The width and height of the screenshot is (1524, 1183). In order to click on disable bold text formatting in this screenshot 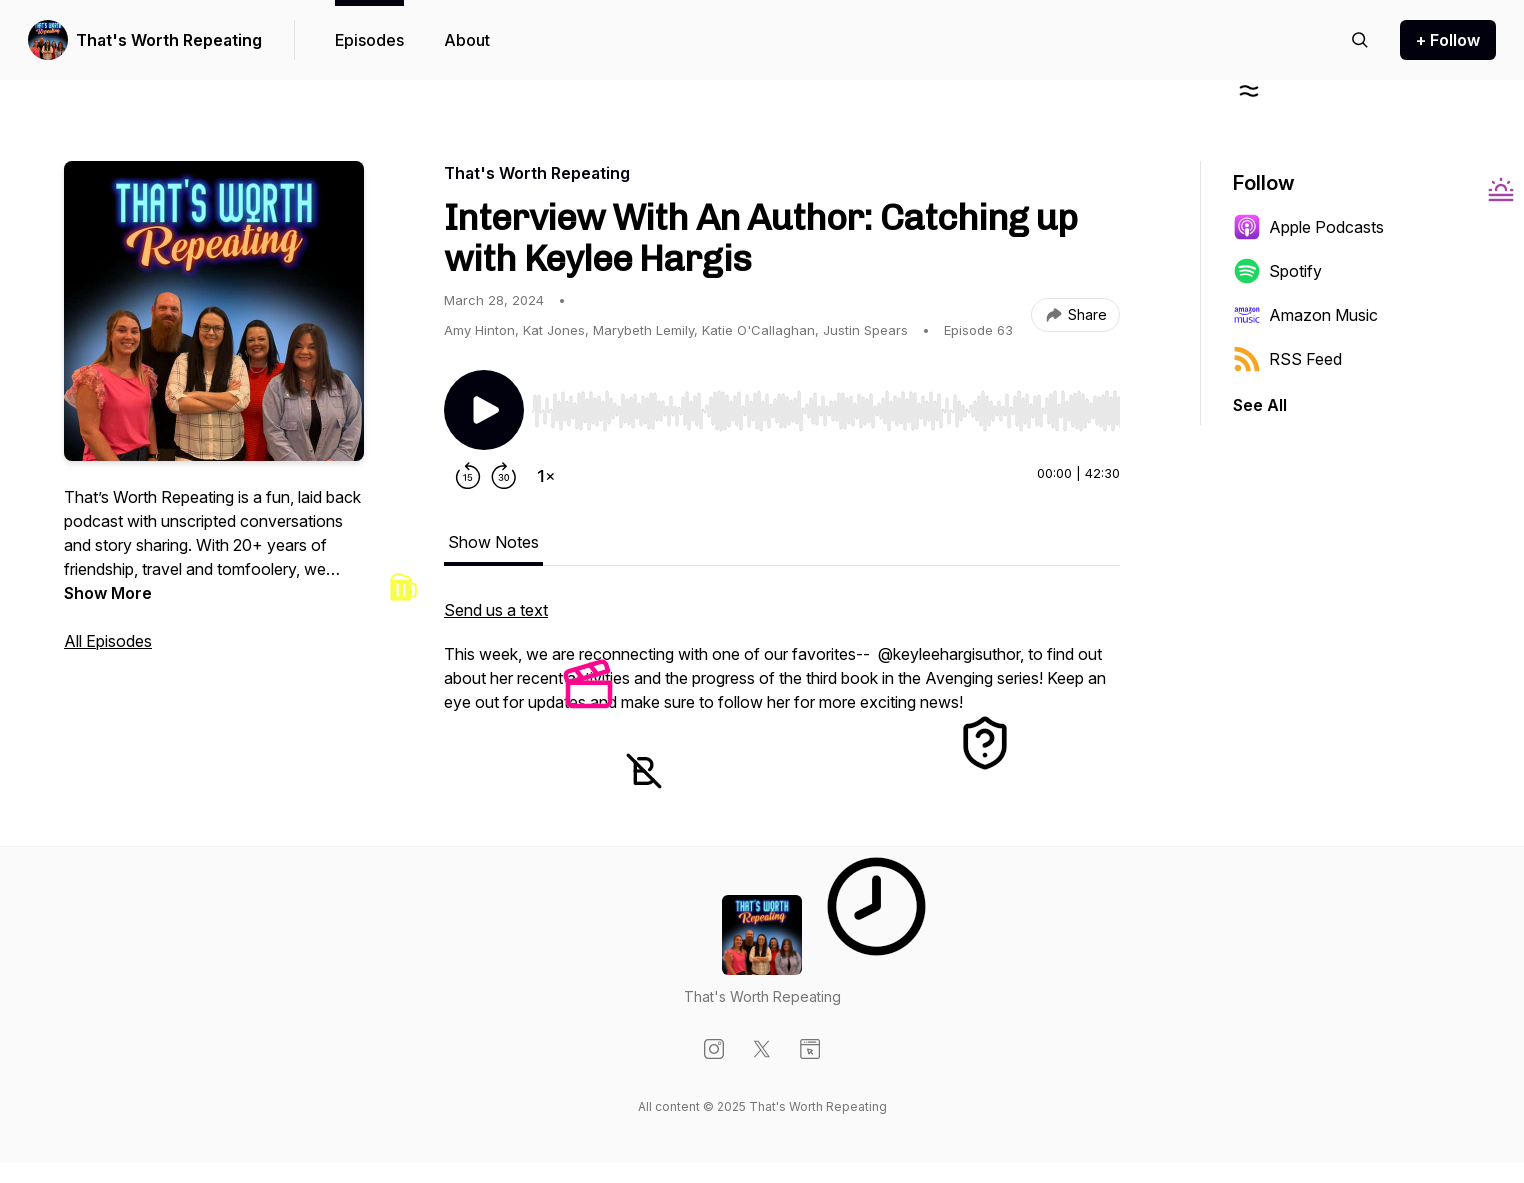, I will do `click(644, 771)`.